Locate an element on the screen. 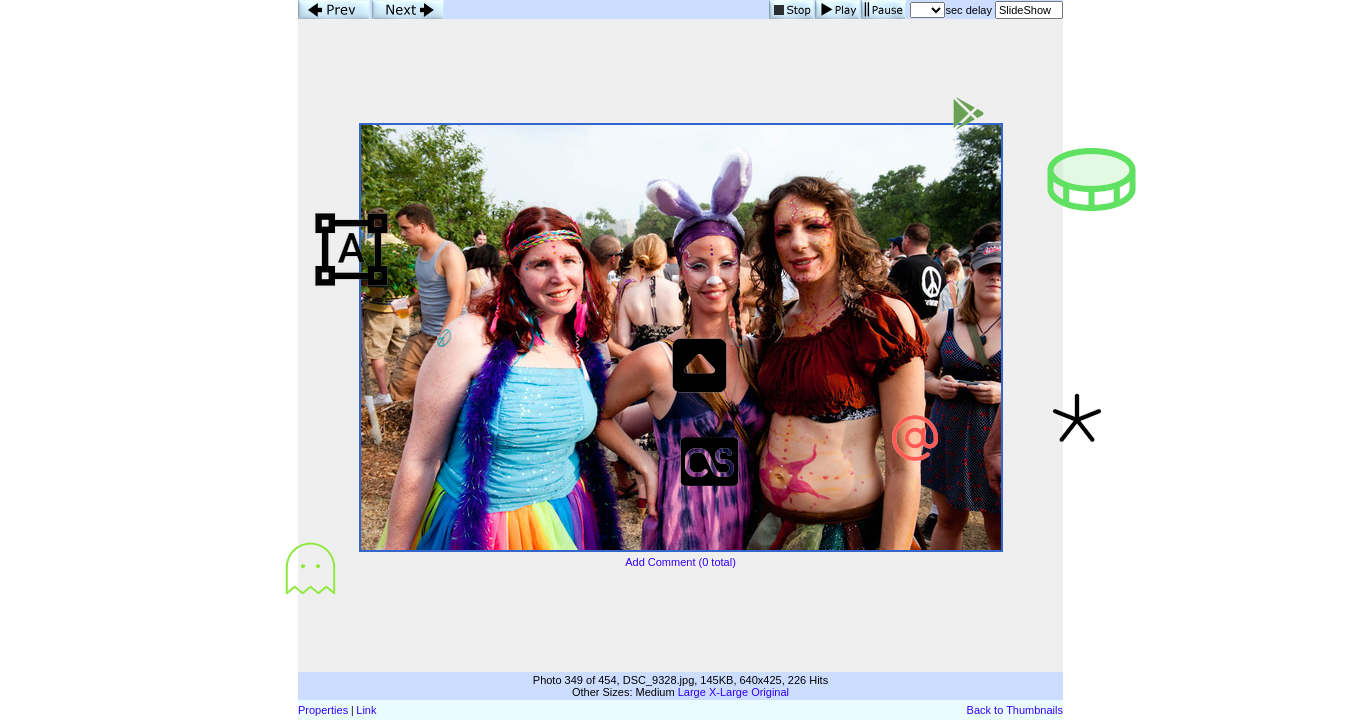 Image resolution: width=1361 pixels, height=720 pixels. expand content or show more options is located at coordinates (699, 365).